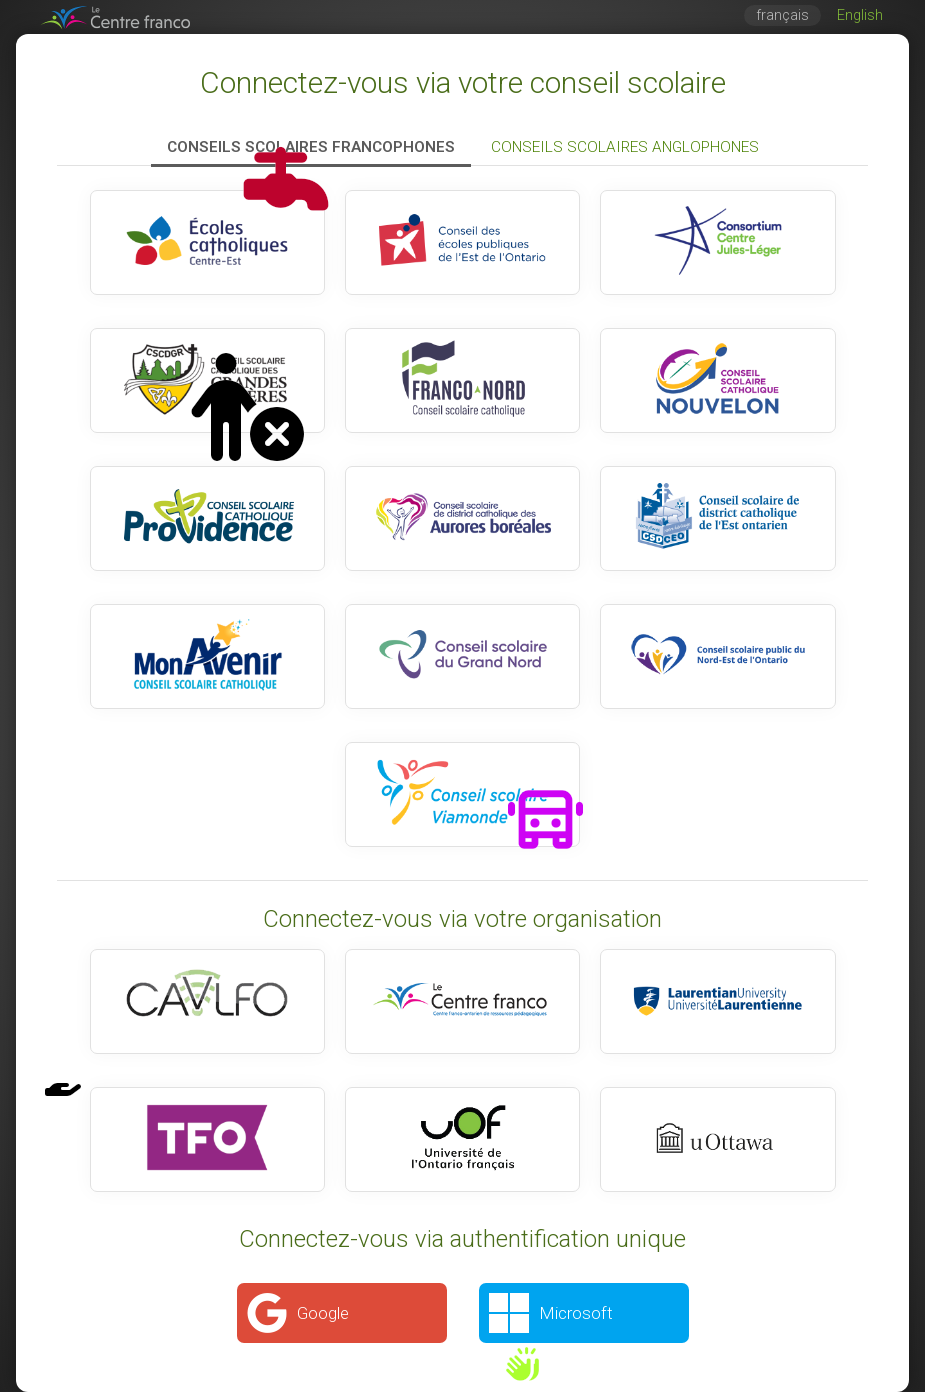  Describe the element at coordinates (63, 1080) in the screenshot. I see `receive or accept an item` at that location.